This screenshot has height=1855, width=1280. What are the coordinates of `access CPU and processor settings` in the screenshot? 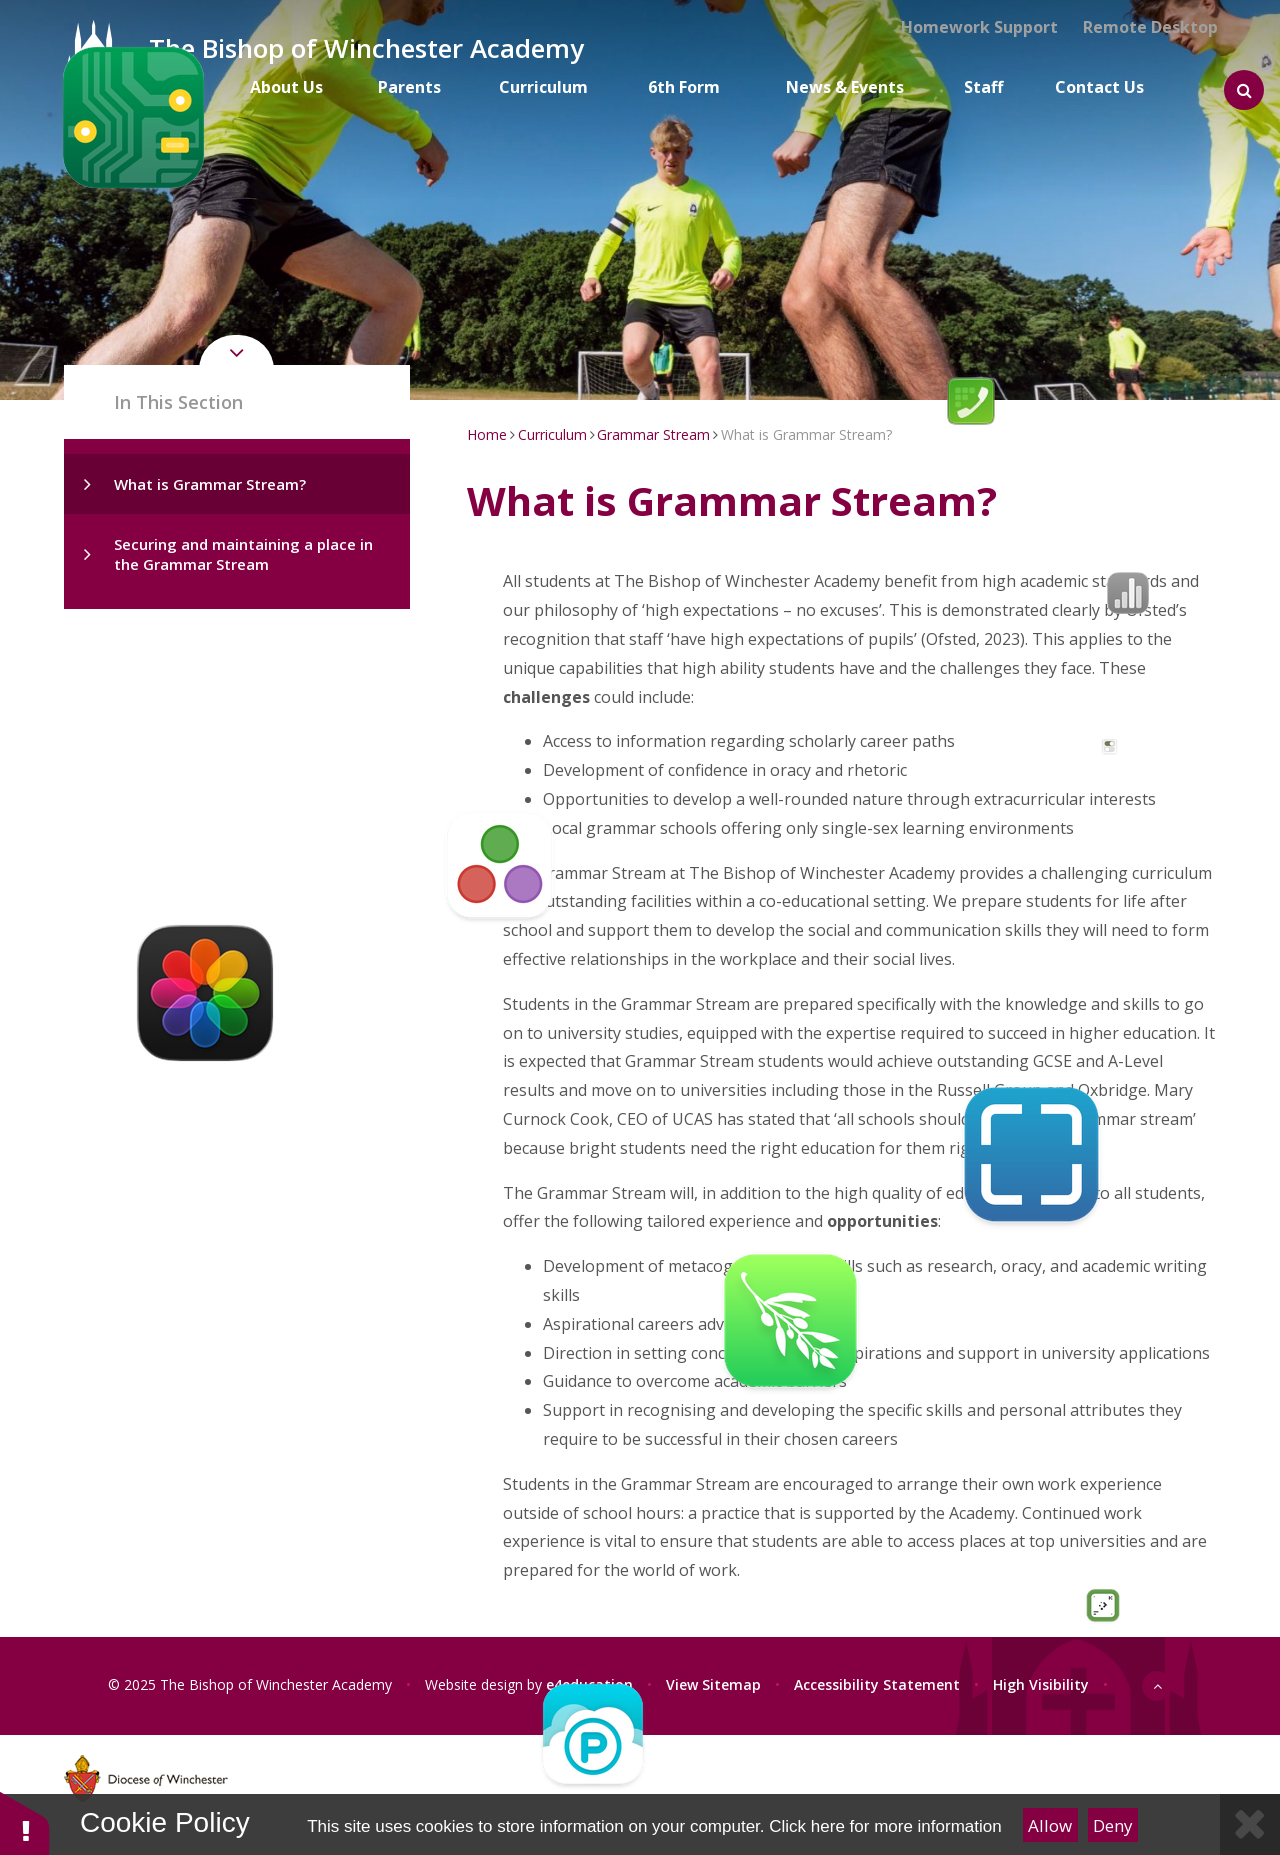 It's located at (1103, 1606).